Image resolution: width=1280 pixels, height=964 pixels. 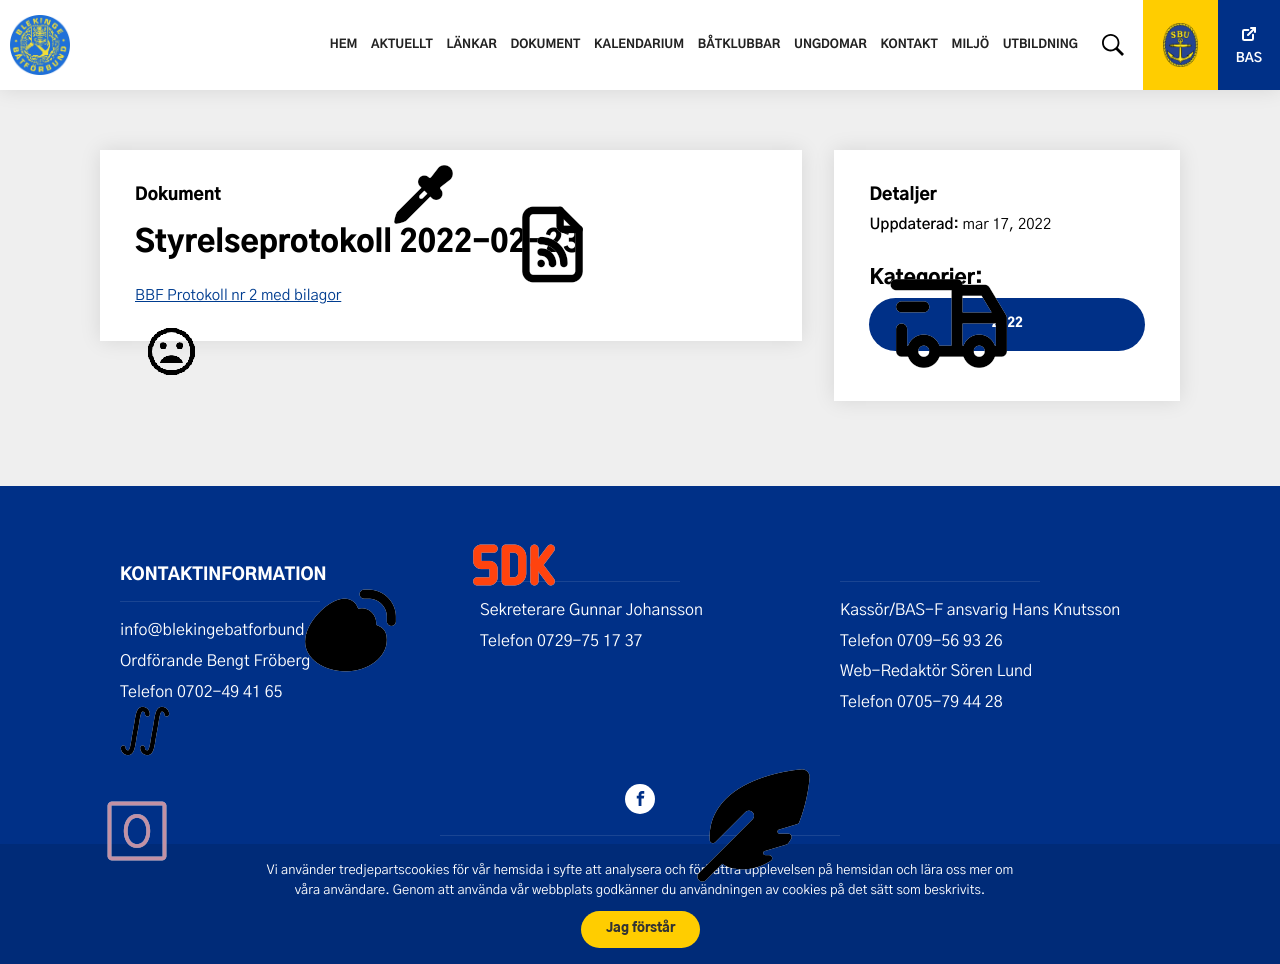 I want to click on access integral calculus tools, so click(x=145, y=731).